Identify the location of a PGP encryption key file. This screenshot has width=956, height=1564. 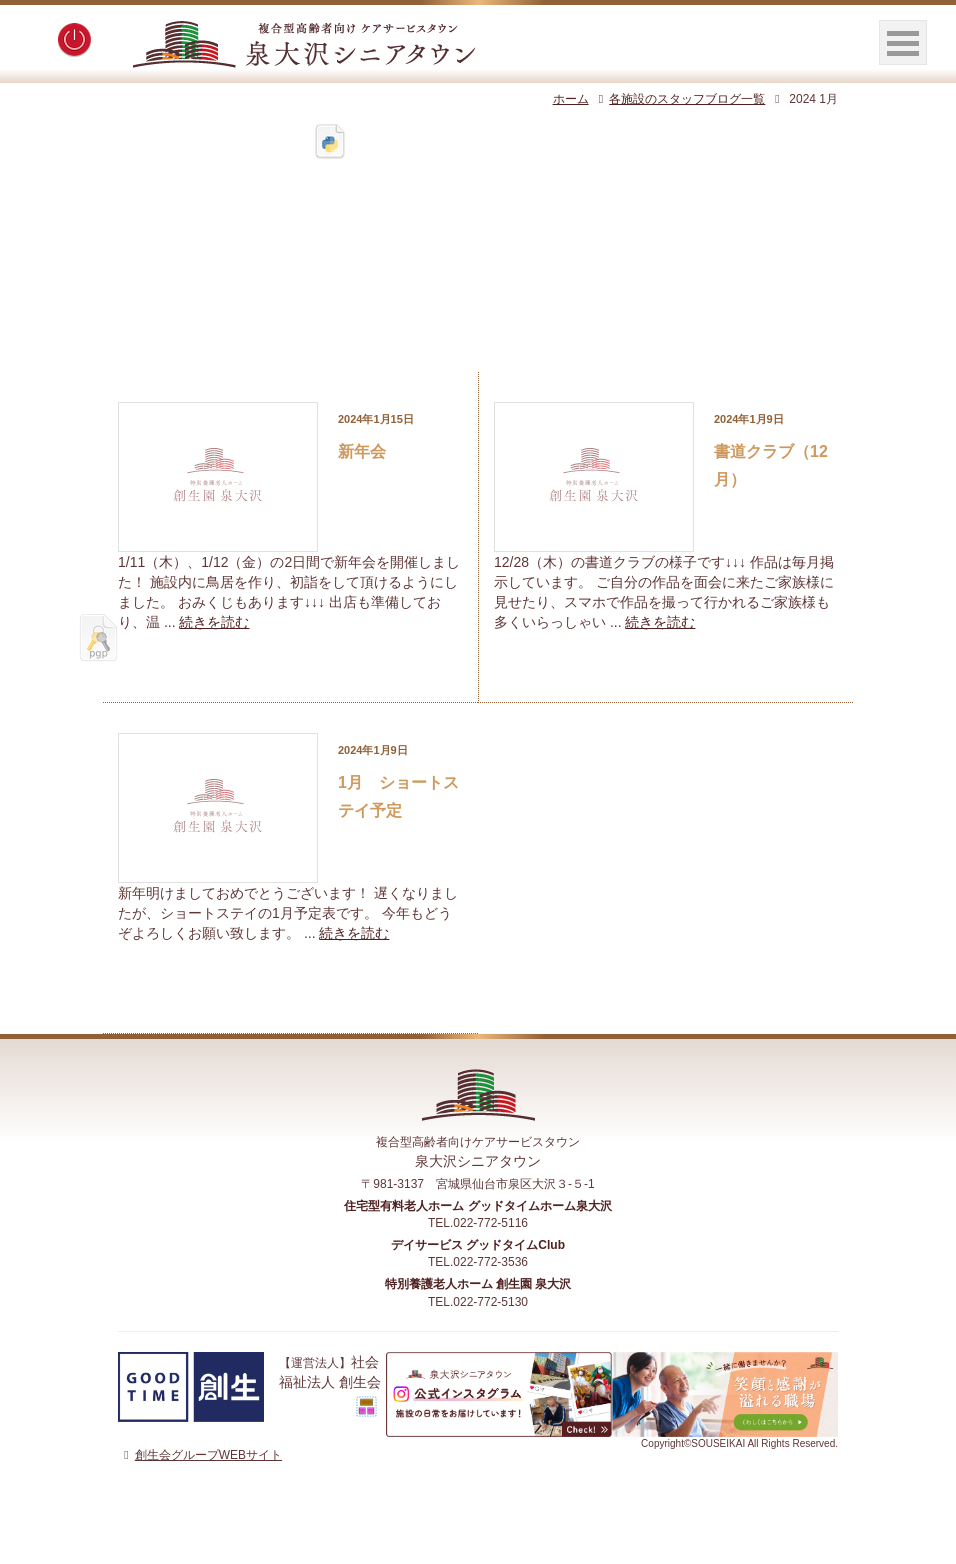
(98, 637).